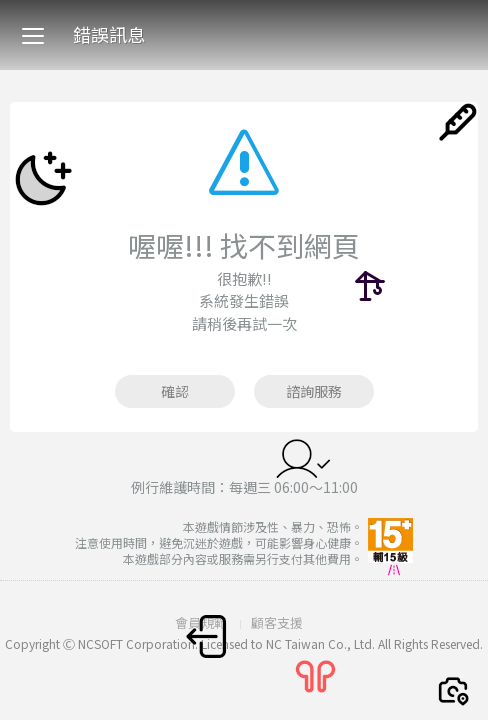  I want to click on log out of your account, so click(209, 636).